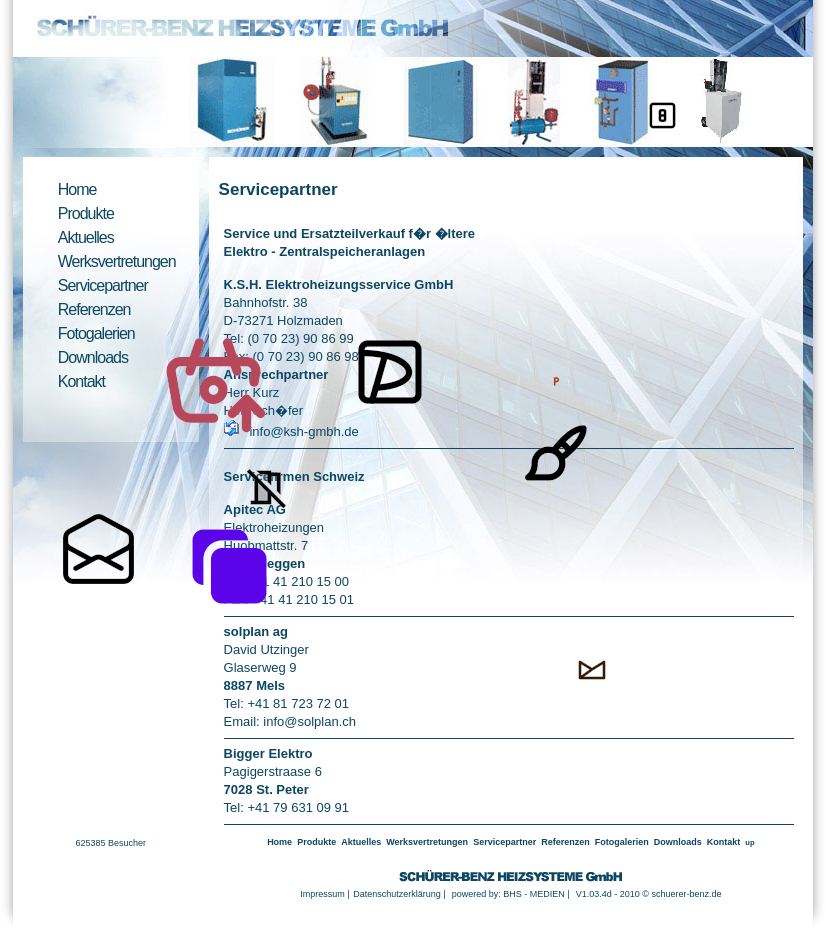 The height and width of the screenshot is (930, 826). I want to click on access drawing or painting tools, so click(558, 454).